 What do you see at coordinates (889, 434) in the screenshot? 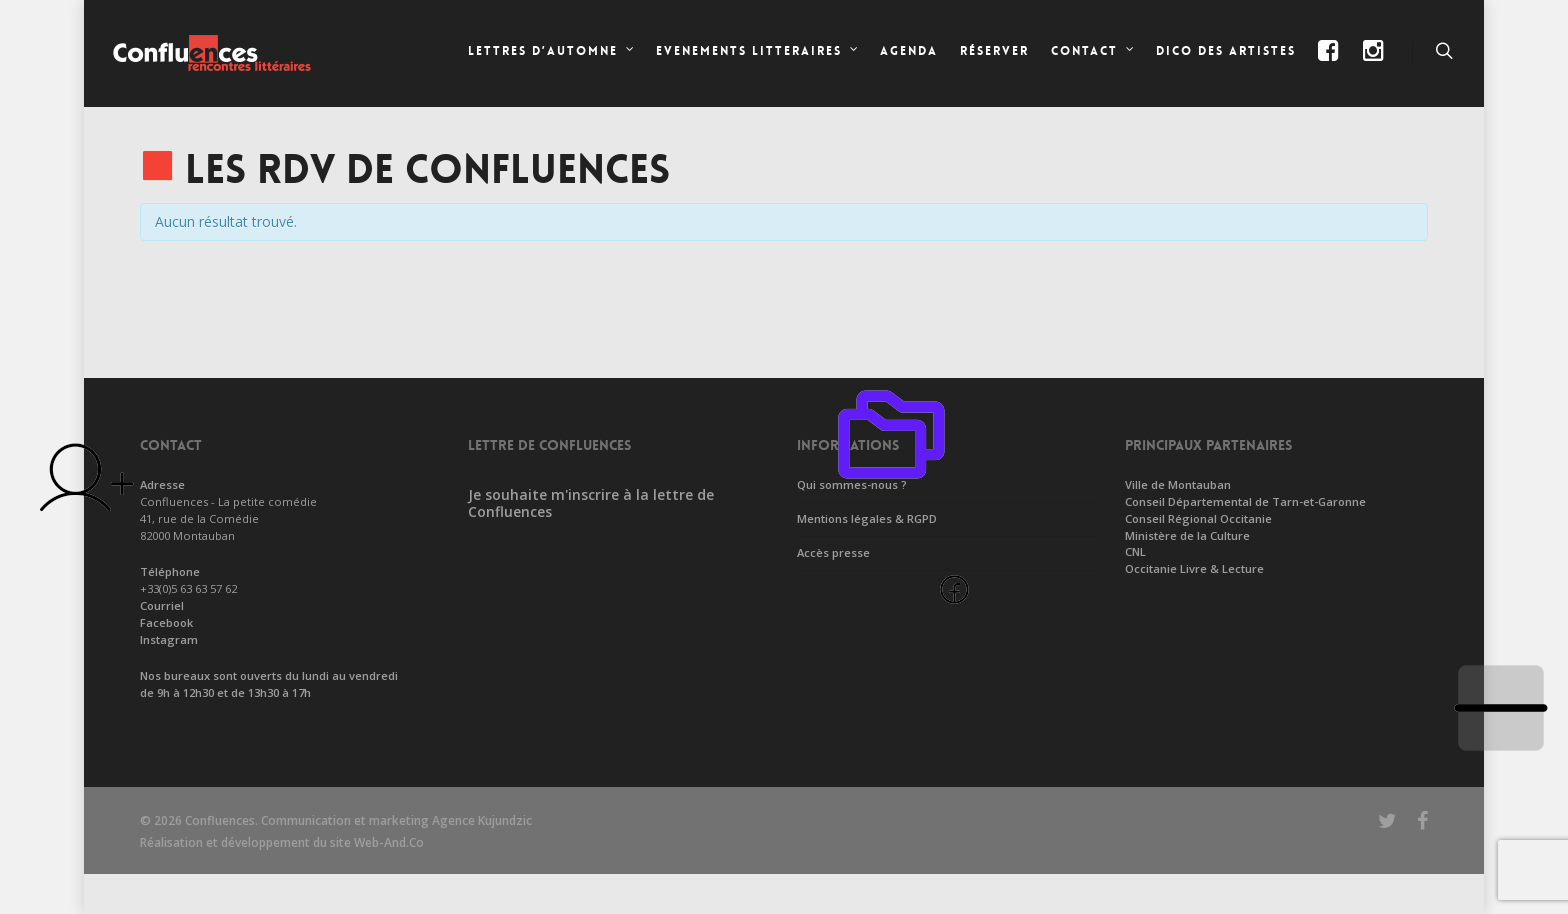
I see `browse all folders` at bounding box center [889, 434].